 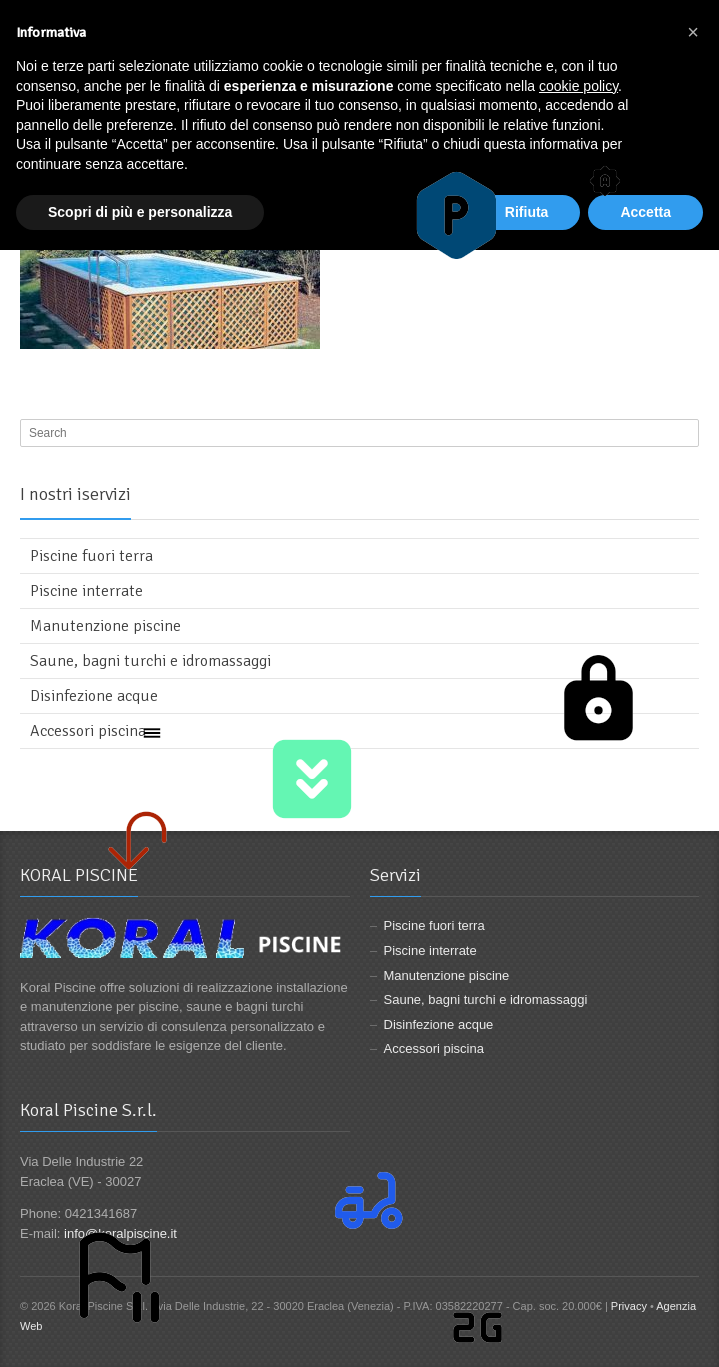 I want to click on indicates 2G cellular network connection, so click(x=477, y=1327).